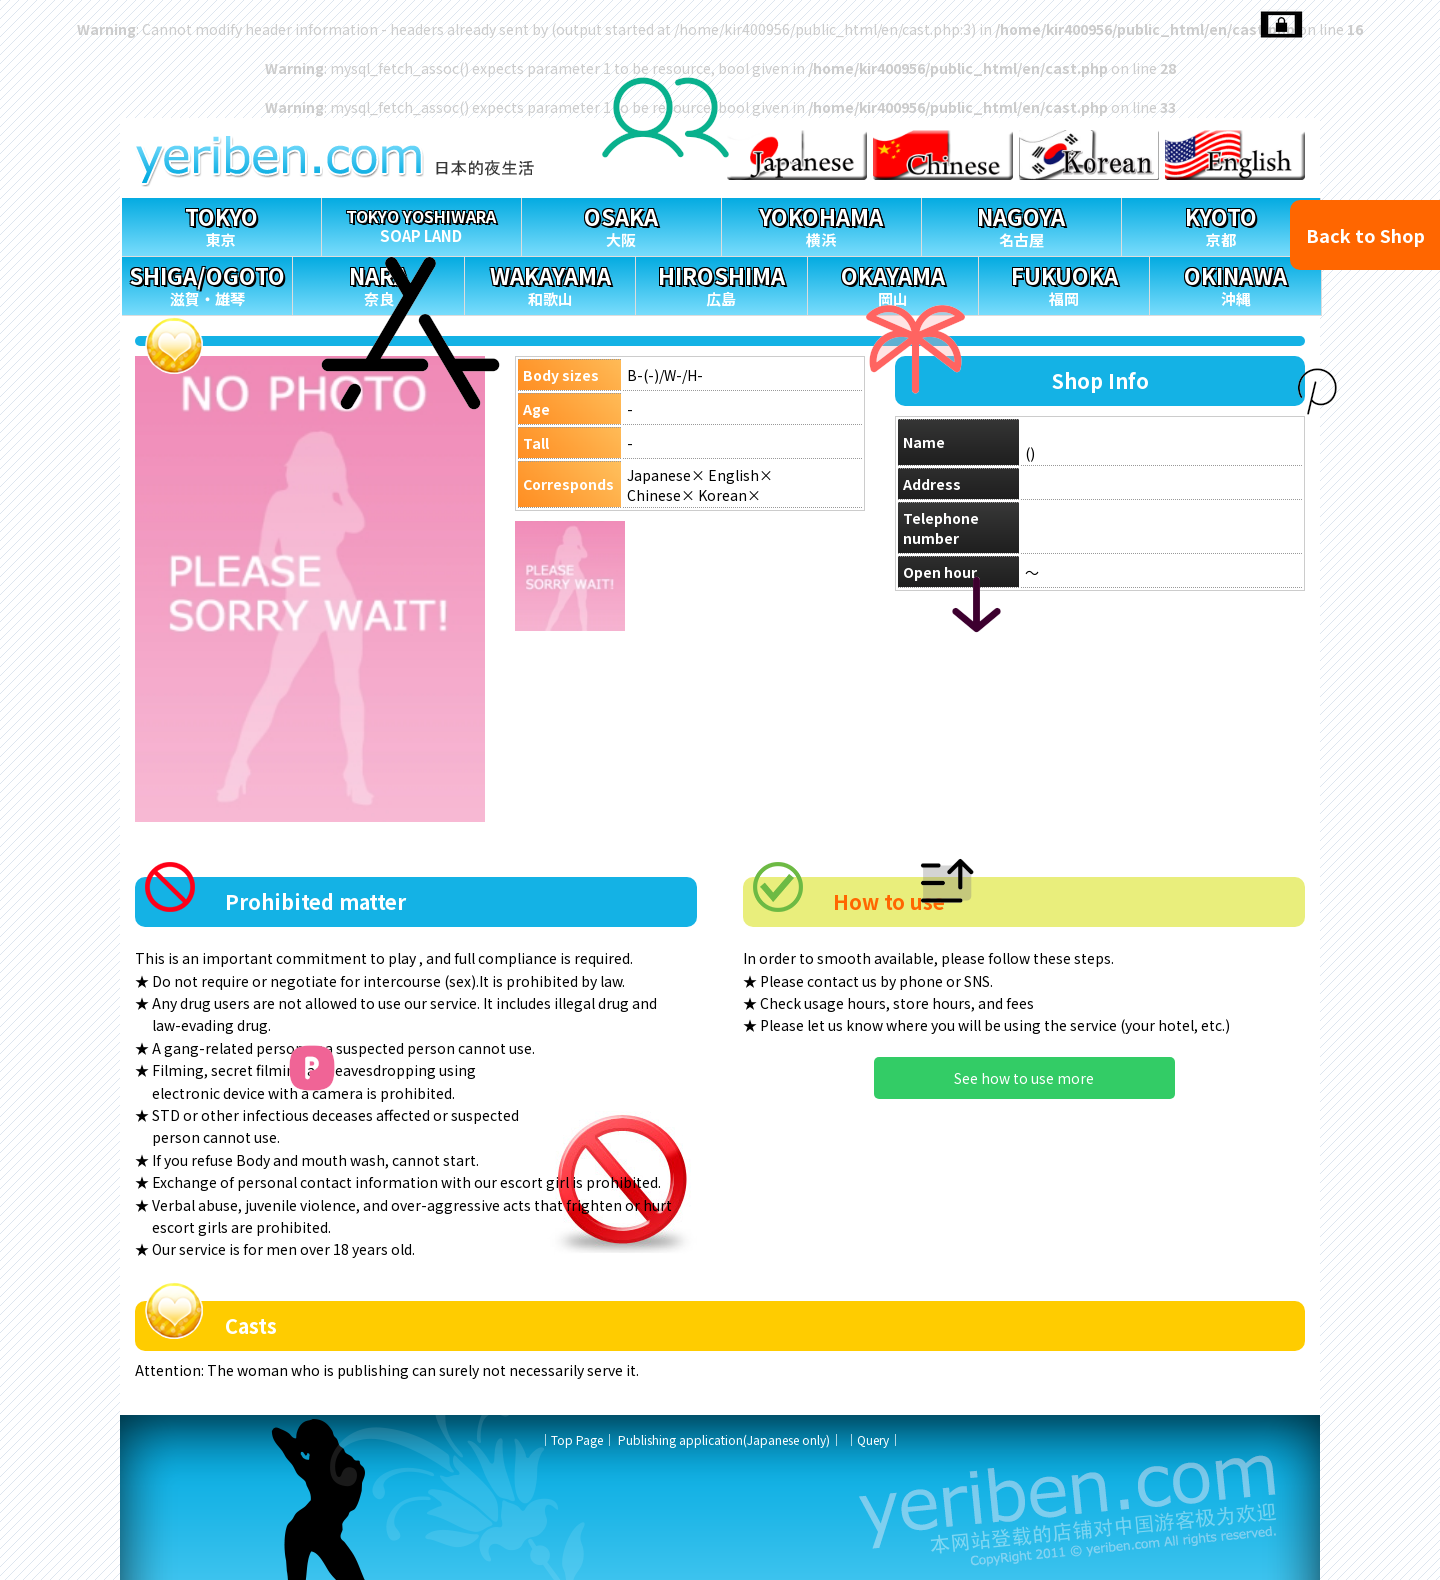 The width and height of the screenshot is (1440, 1580). What do you see at coordinates (410, 339) in the screenshot?
I see `open the app store` at bounding box center [410, 339].